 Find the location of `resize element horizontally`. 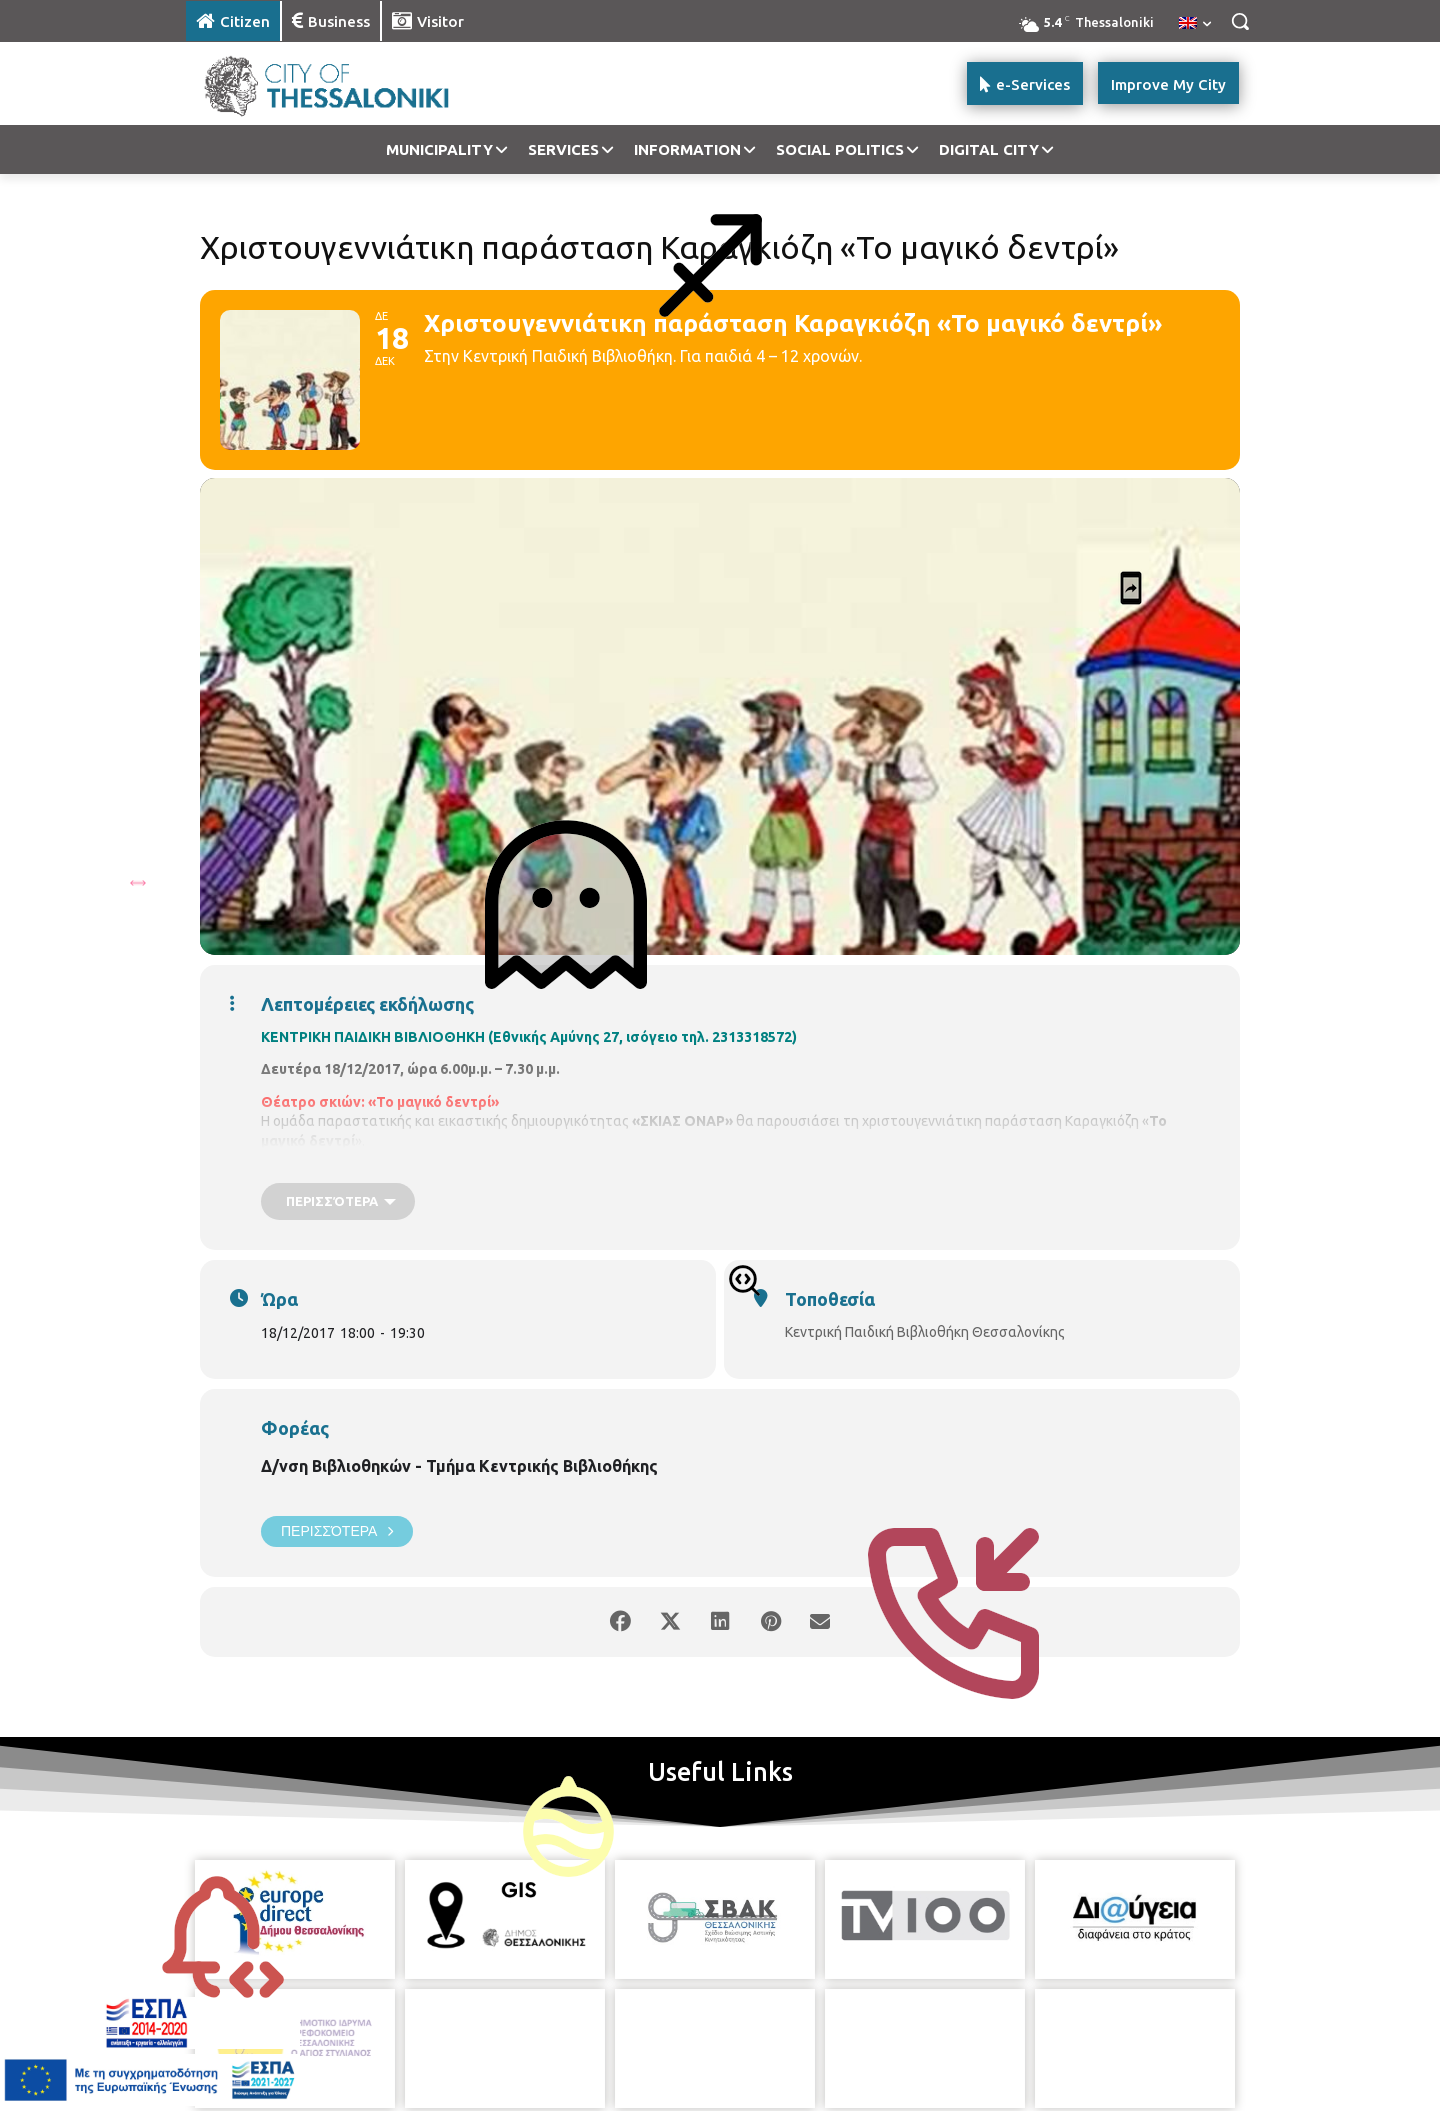

resize element horizontally is located at coordinates (138, 883).